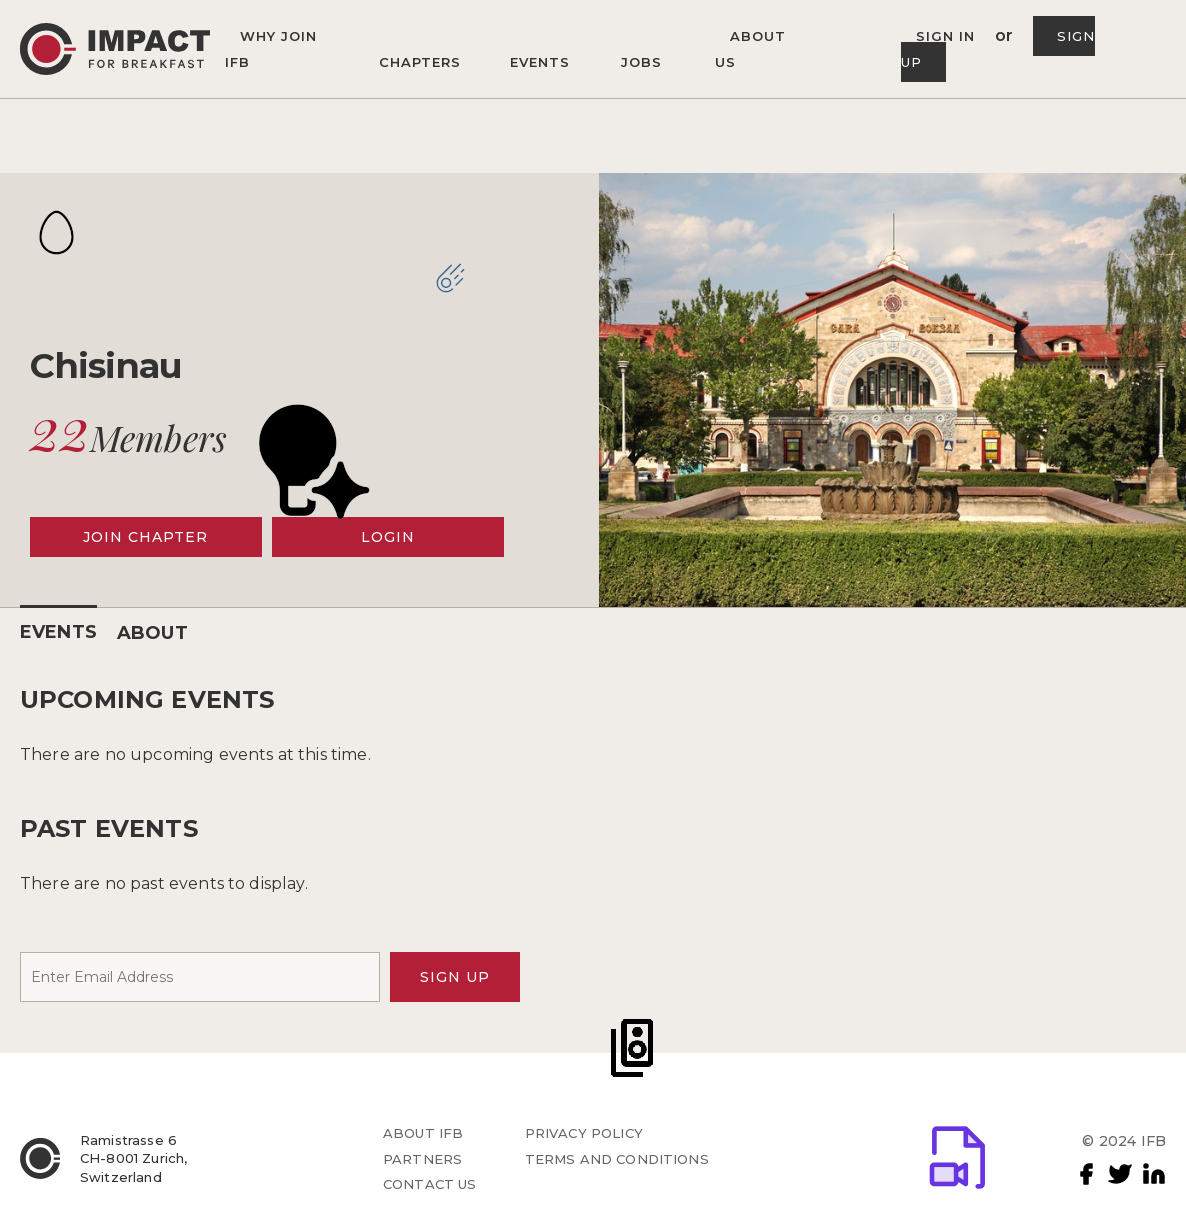 This screenshot has height=1227, width=1186. I want to click on video file attachment, so click(958, 1157).